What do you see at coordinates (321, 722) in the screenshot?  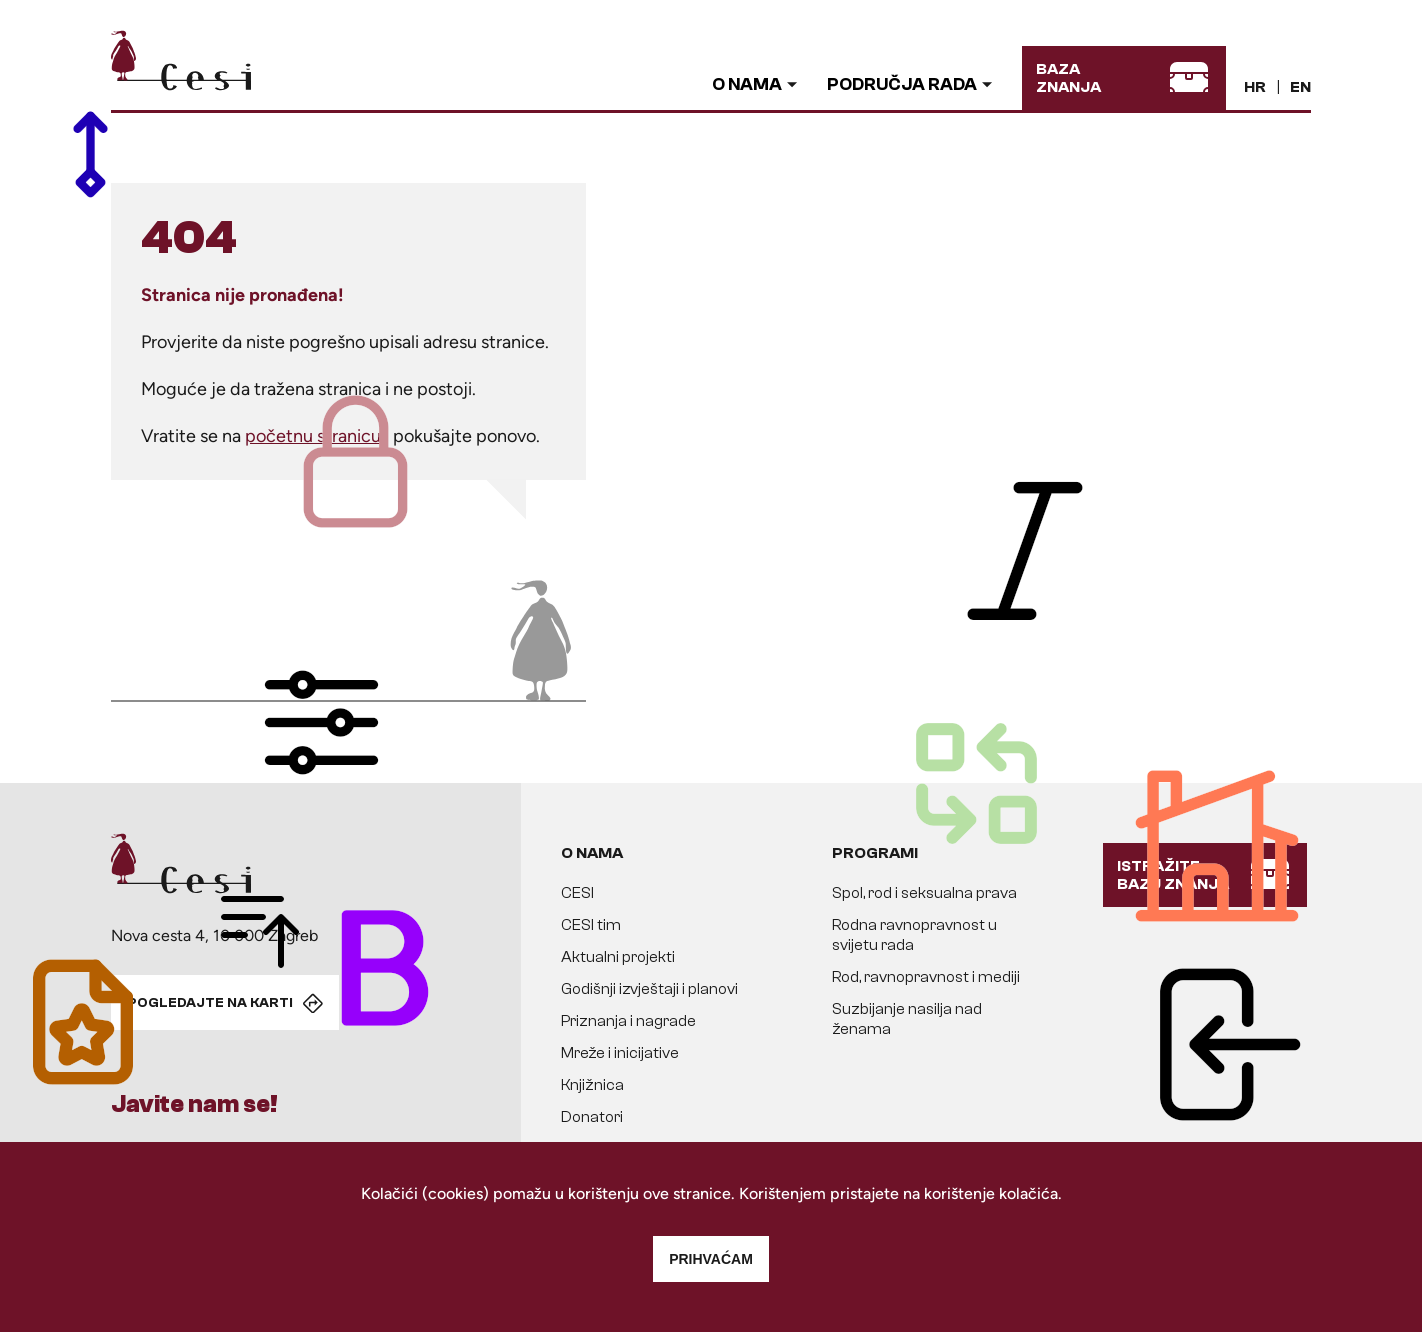 I see `adjust settings or preferences` at bounding box center [321, 722].